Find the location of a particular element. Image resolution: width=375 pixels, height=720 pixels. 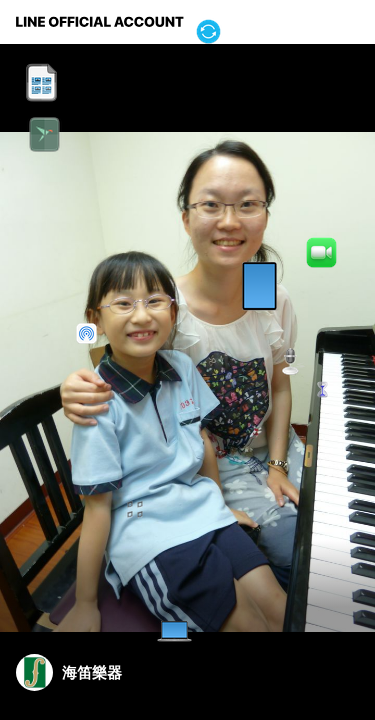

snap application package file is located at coordinates (44, 134).